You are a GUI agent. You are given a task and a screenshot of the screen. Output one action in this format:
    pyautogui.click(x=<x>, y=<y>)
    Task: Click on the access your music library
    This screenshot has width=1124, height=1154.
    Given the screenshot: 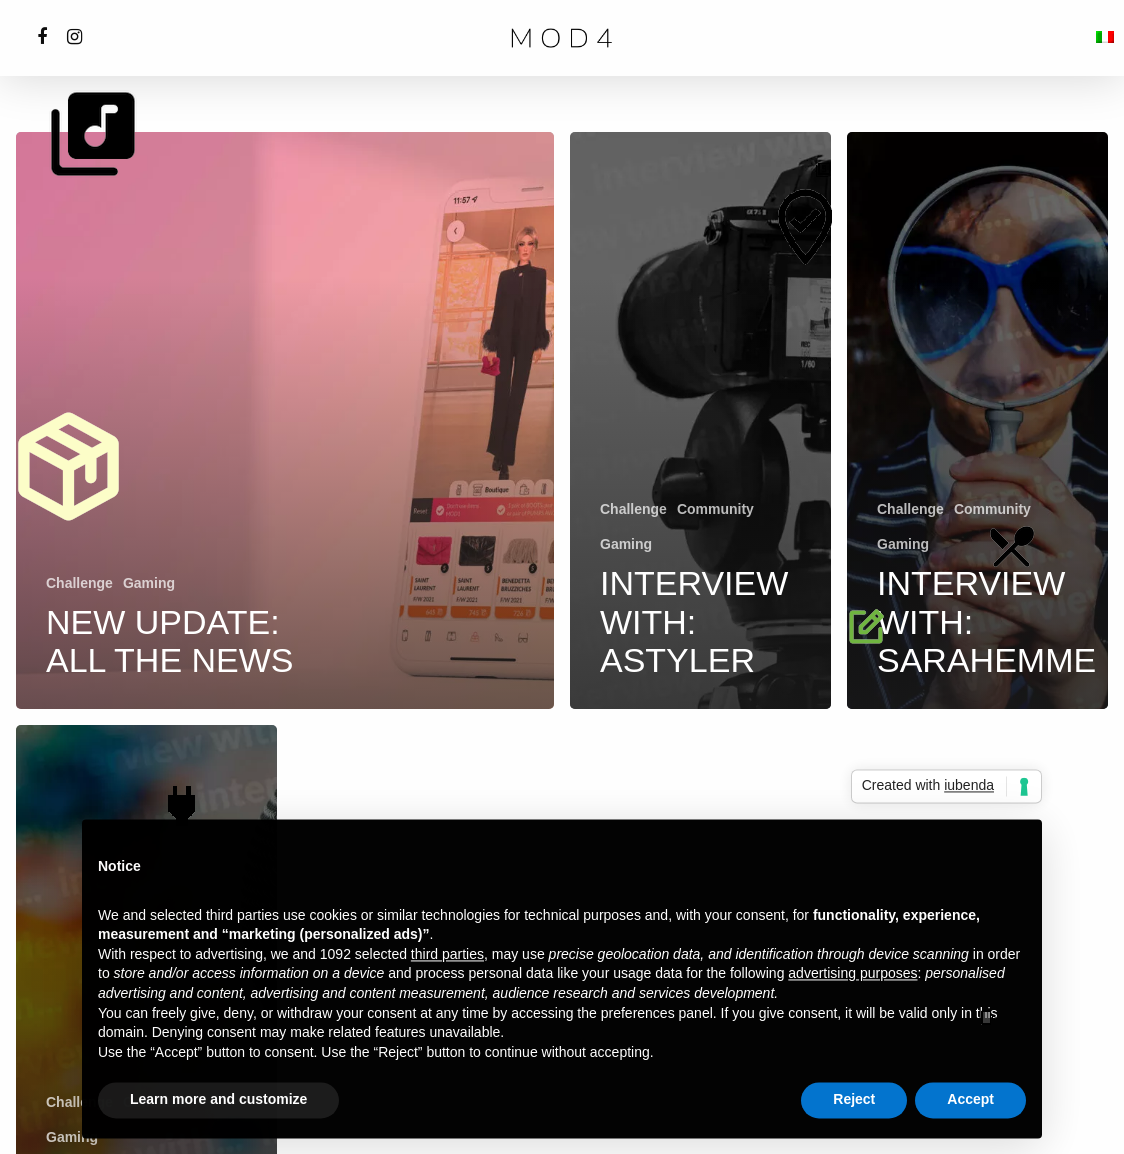 What is the action you would take?
    pyautogui.click(x=93, y=134)
    